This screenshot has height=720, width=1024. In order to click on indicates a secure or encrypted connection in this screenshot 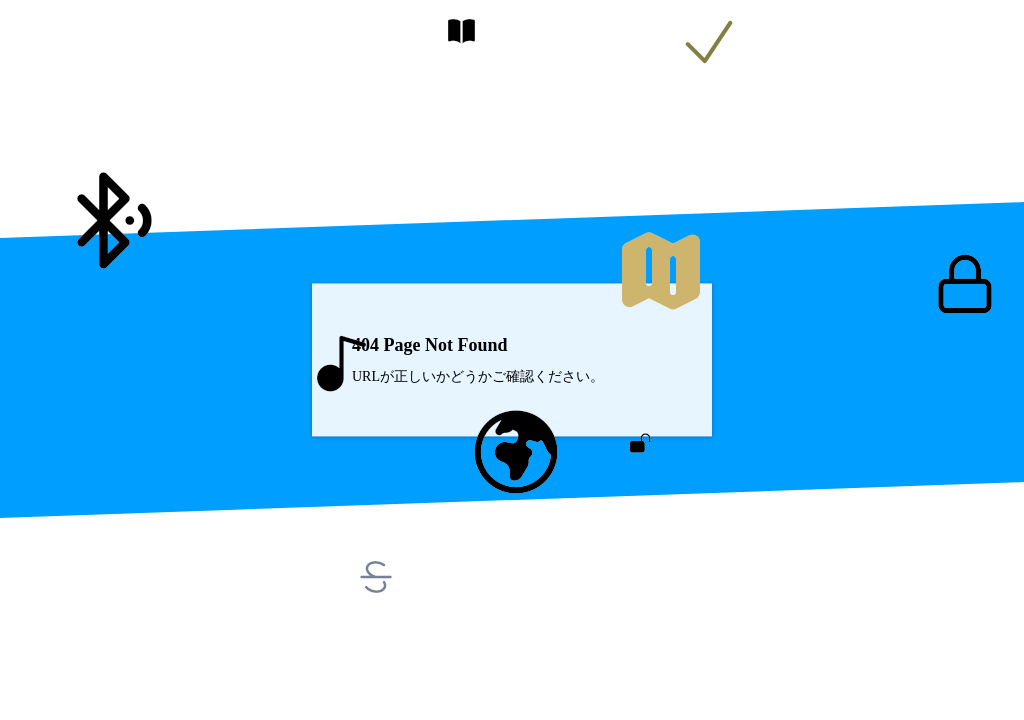, I will do `click(965, 284)`.